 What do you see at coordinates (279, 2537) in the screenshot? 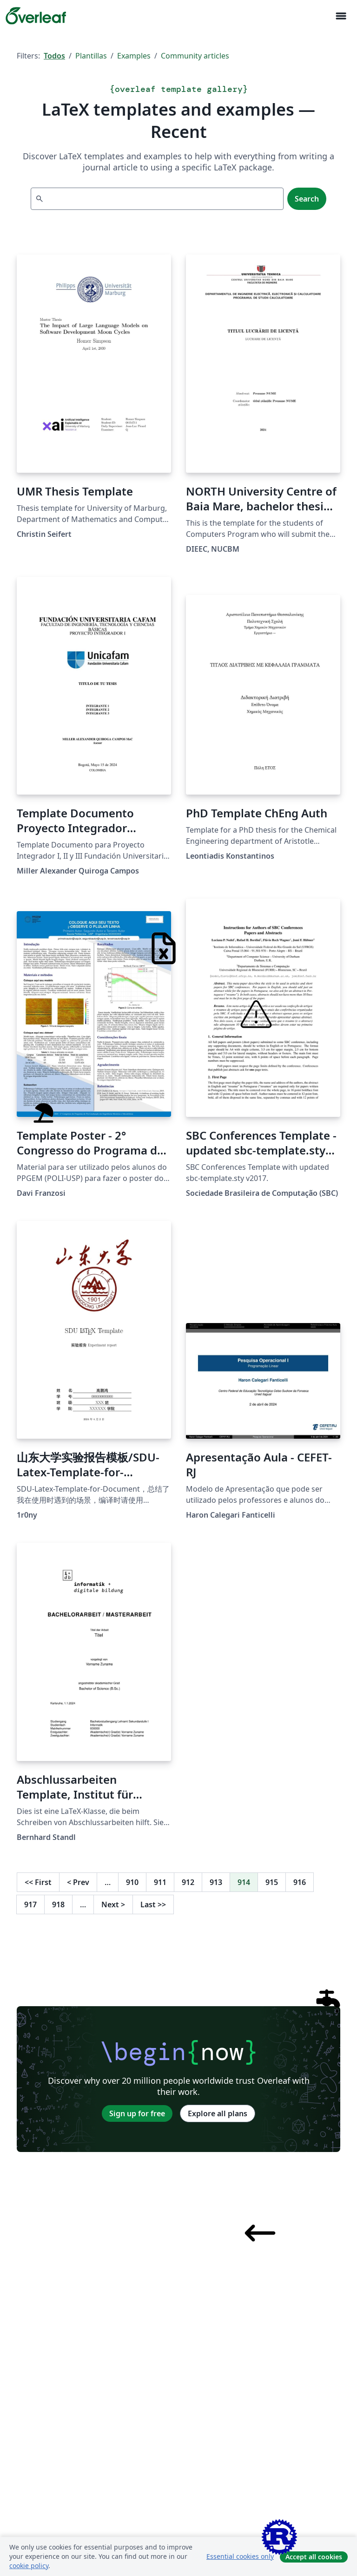
I see `rust programming language logo` at bounding box center [279, 2537].